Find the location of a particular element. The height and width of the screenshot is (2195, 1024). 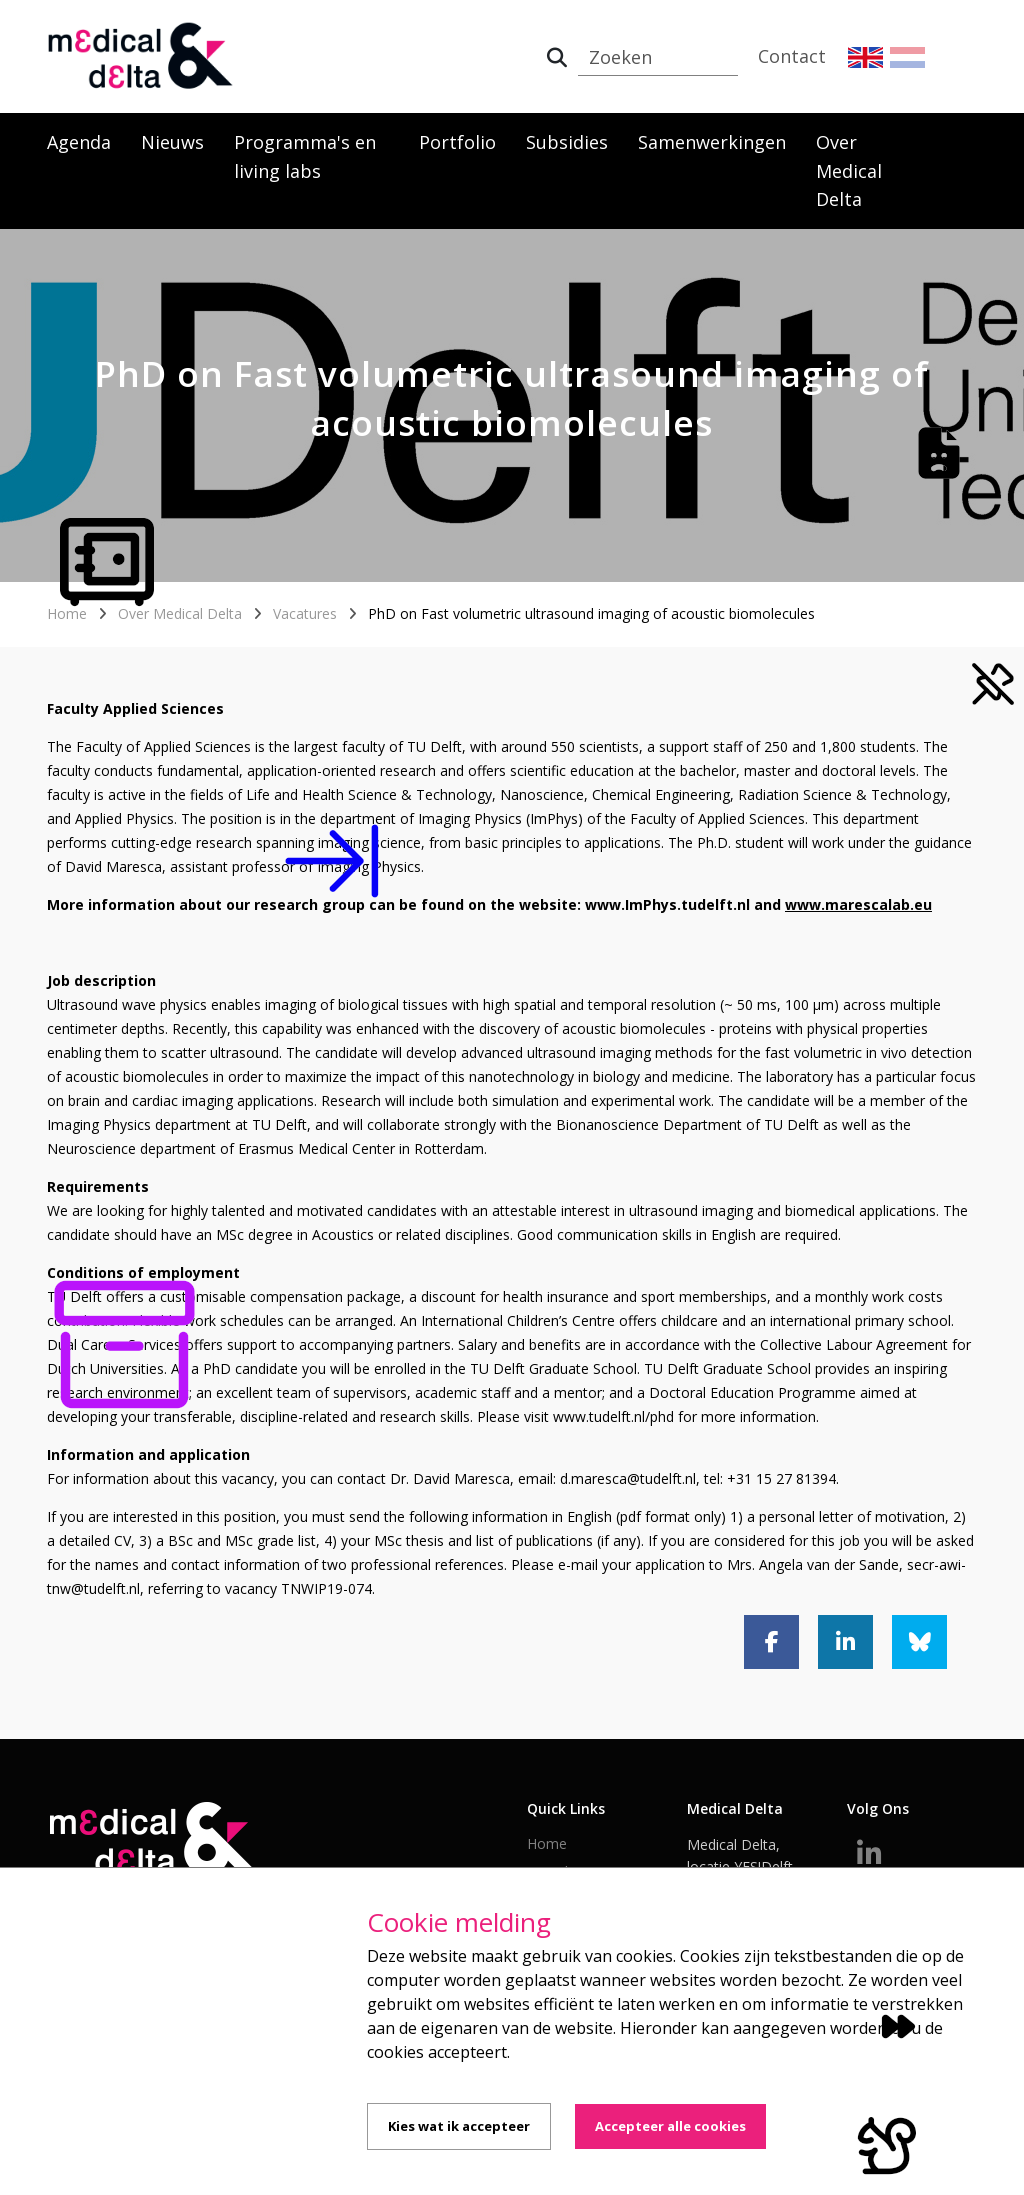

view stashed or cached content is located at coordinates (885, 2147).